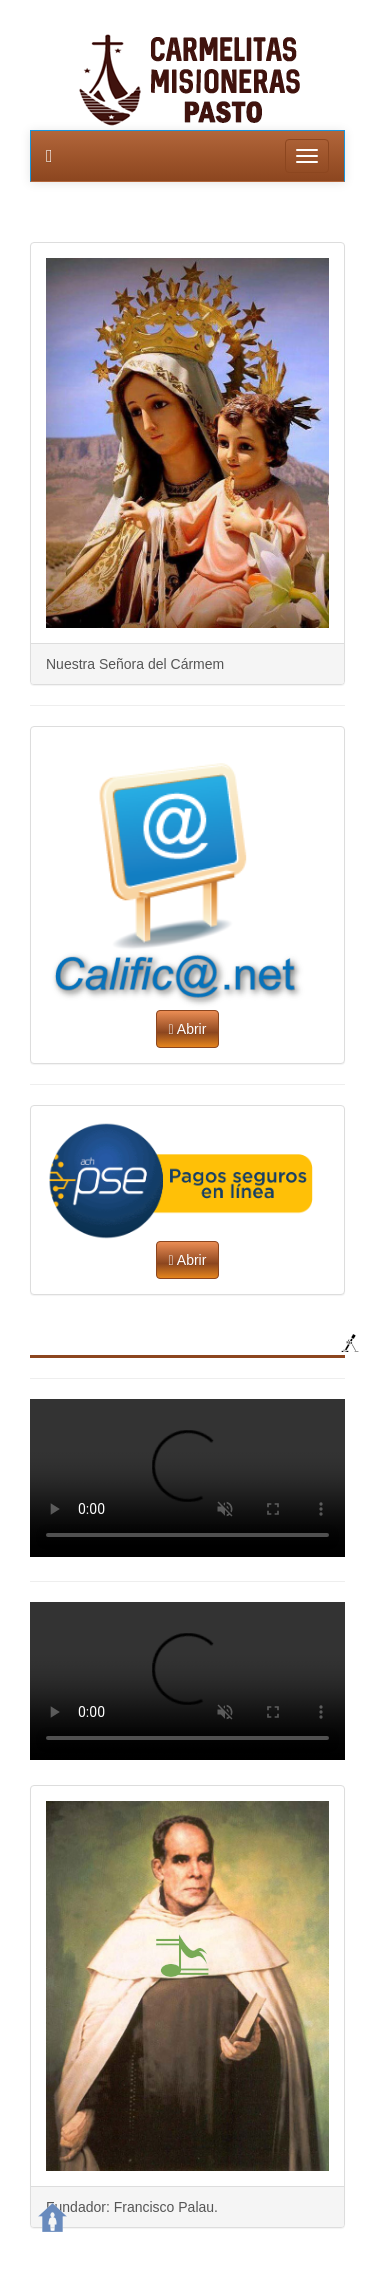  Describe the element at coordinates (182, 1957) in the screenshot. I see `adjust audio pitch settings` at that location.